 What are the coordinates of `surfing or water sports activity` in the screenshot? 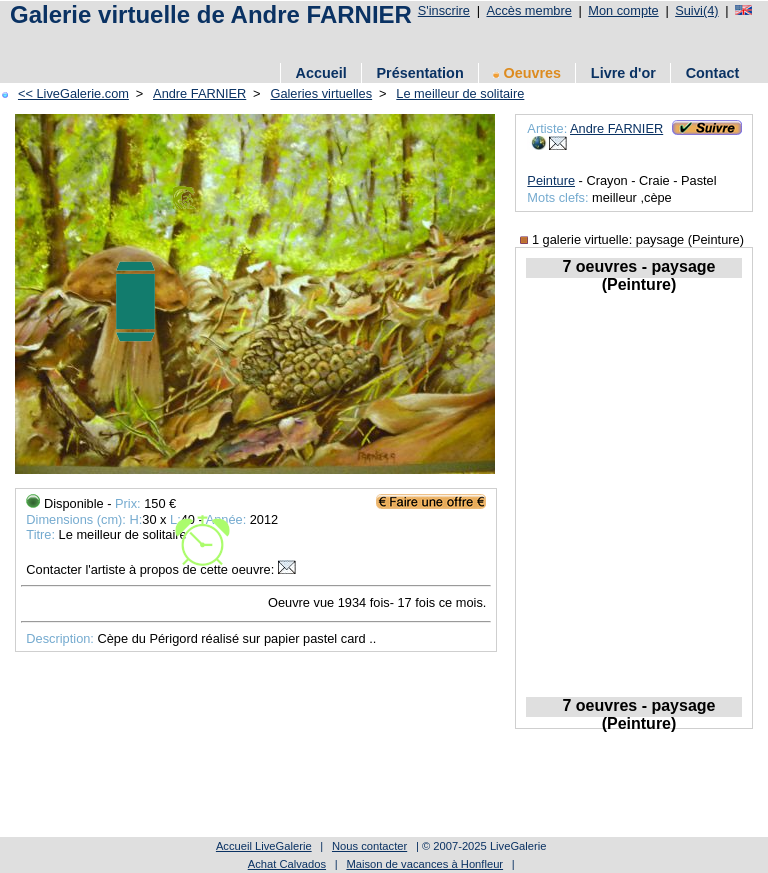 It's located at (184, 197).